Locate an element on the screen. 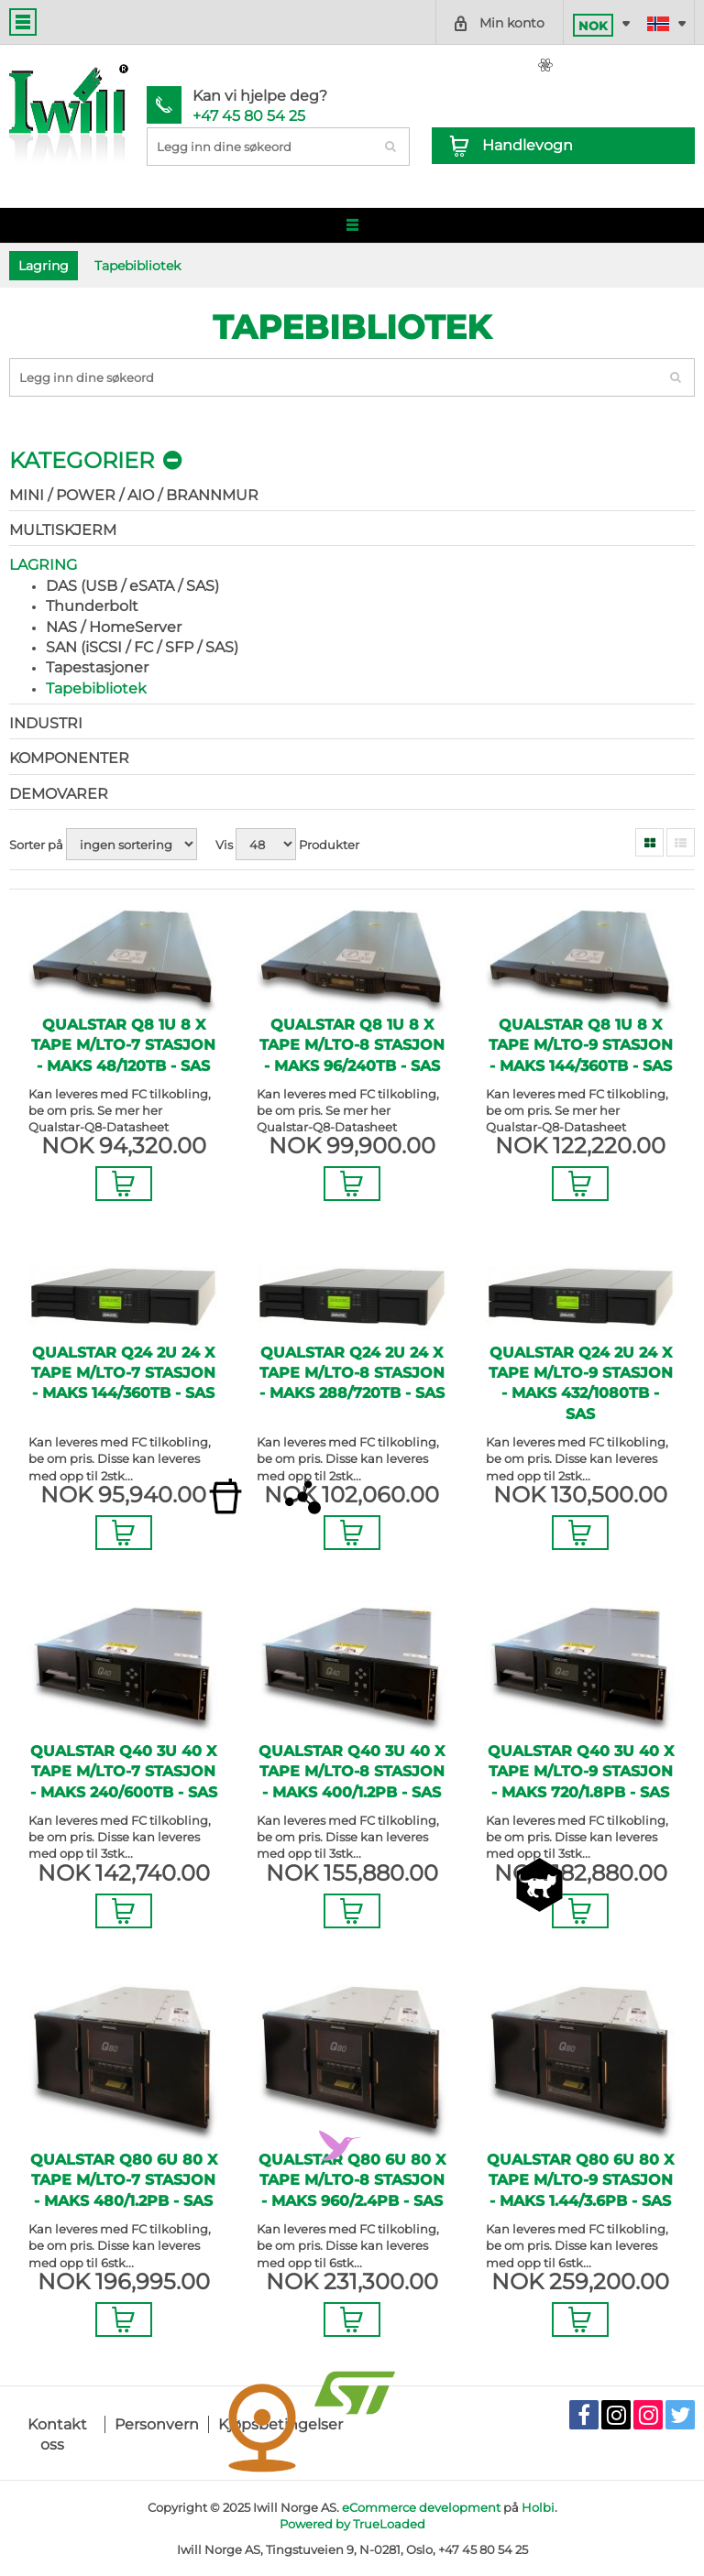  fluent bit logo - open-source log processor and forwarder is located at coordinates (340, 2145).